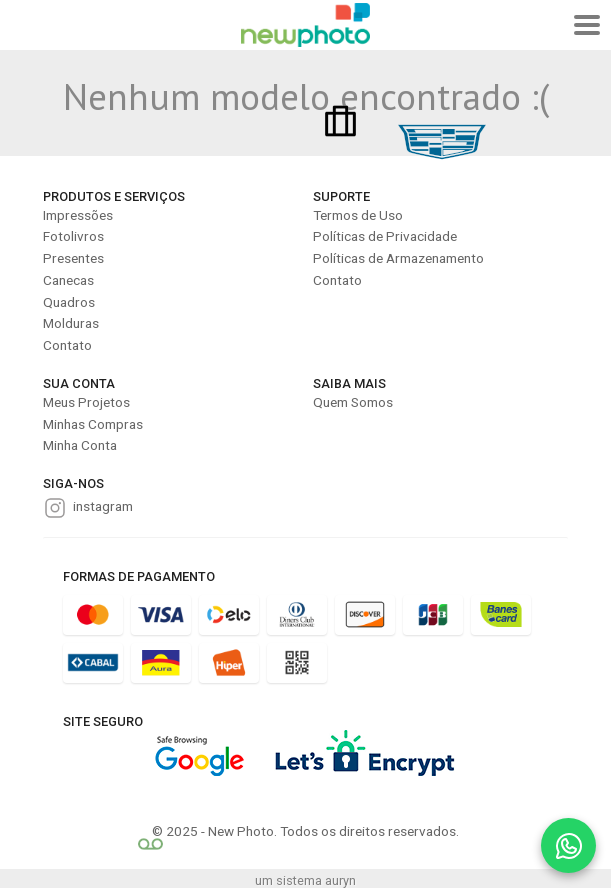 This screenshot has height=888, width=611. Describe the element at coordinates (340, 122) in the screenshot. I see `access work or business documents` at that location.